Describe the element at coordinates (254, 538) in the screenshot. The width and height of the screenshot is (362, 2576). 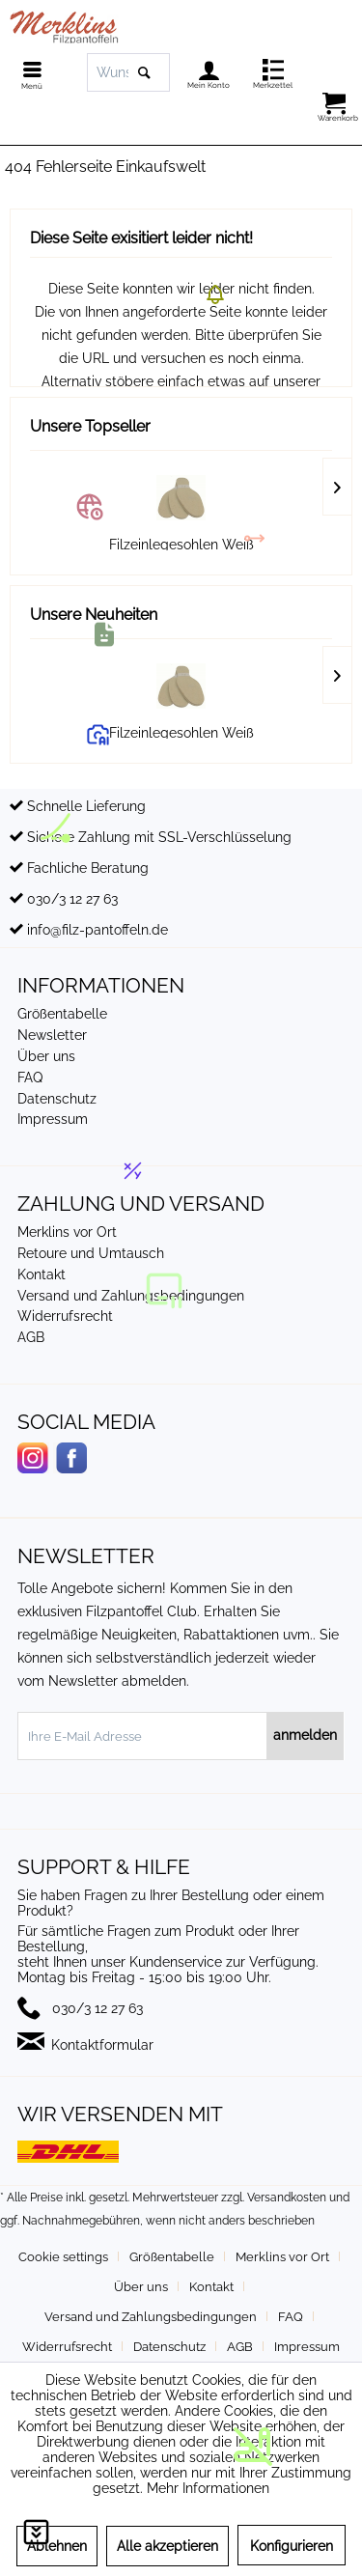
I see `proceed to the next step` at that location.